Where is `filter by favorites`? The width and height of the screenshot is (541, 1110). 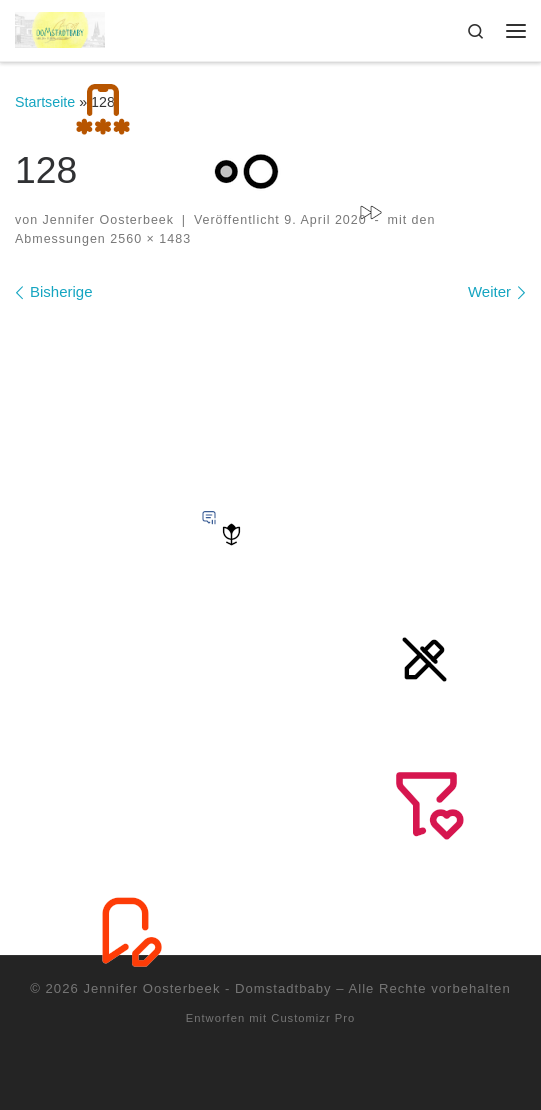
filter by favorites is located at coordinates (426, 802).